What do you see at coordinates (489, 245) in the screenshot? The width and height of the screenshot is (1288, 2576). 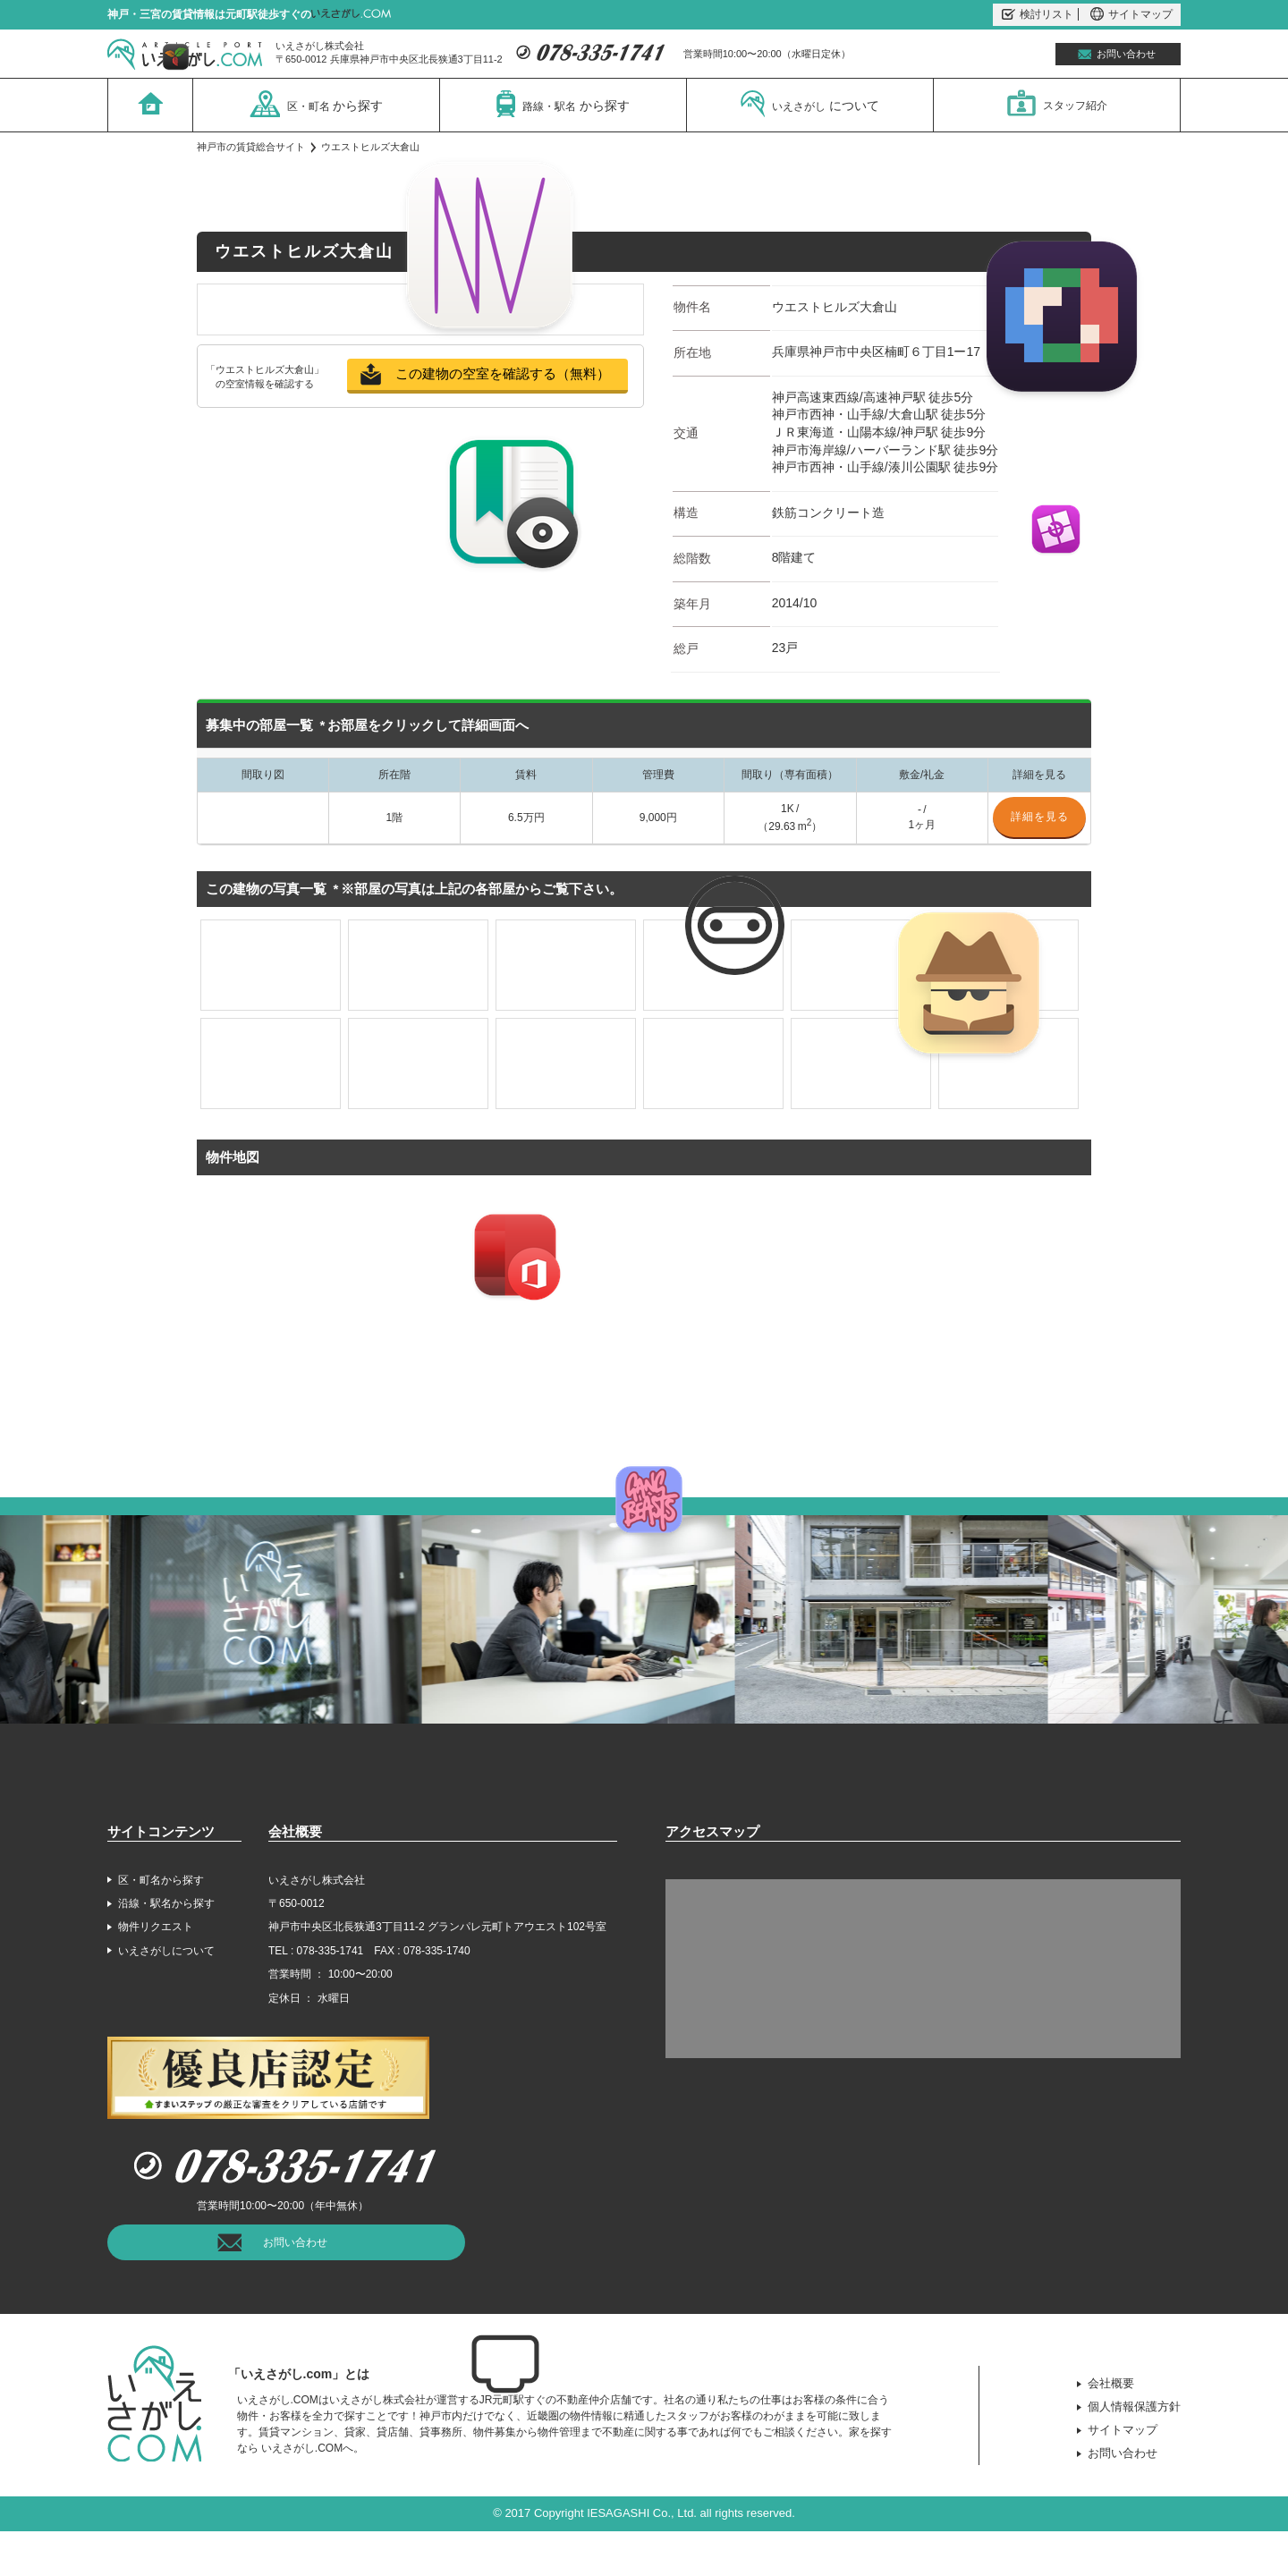 I see `launch nvtop gpu monitoring application` at bounding box center [489, 245].